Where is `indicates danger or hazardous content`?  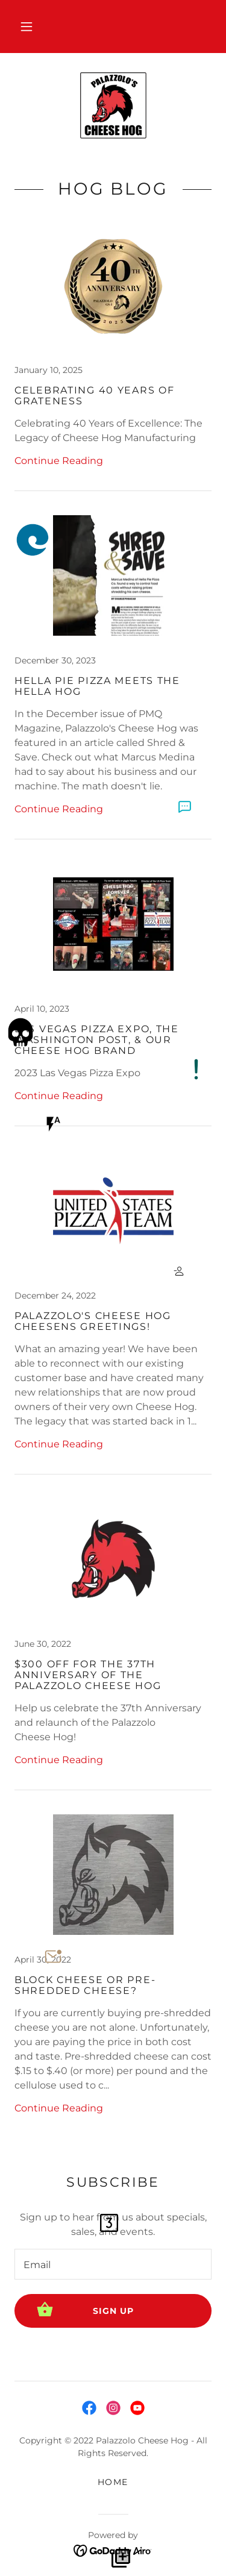 indicates danger or hazardous content is located at coordinates (20, 1032).